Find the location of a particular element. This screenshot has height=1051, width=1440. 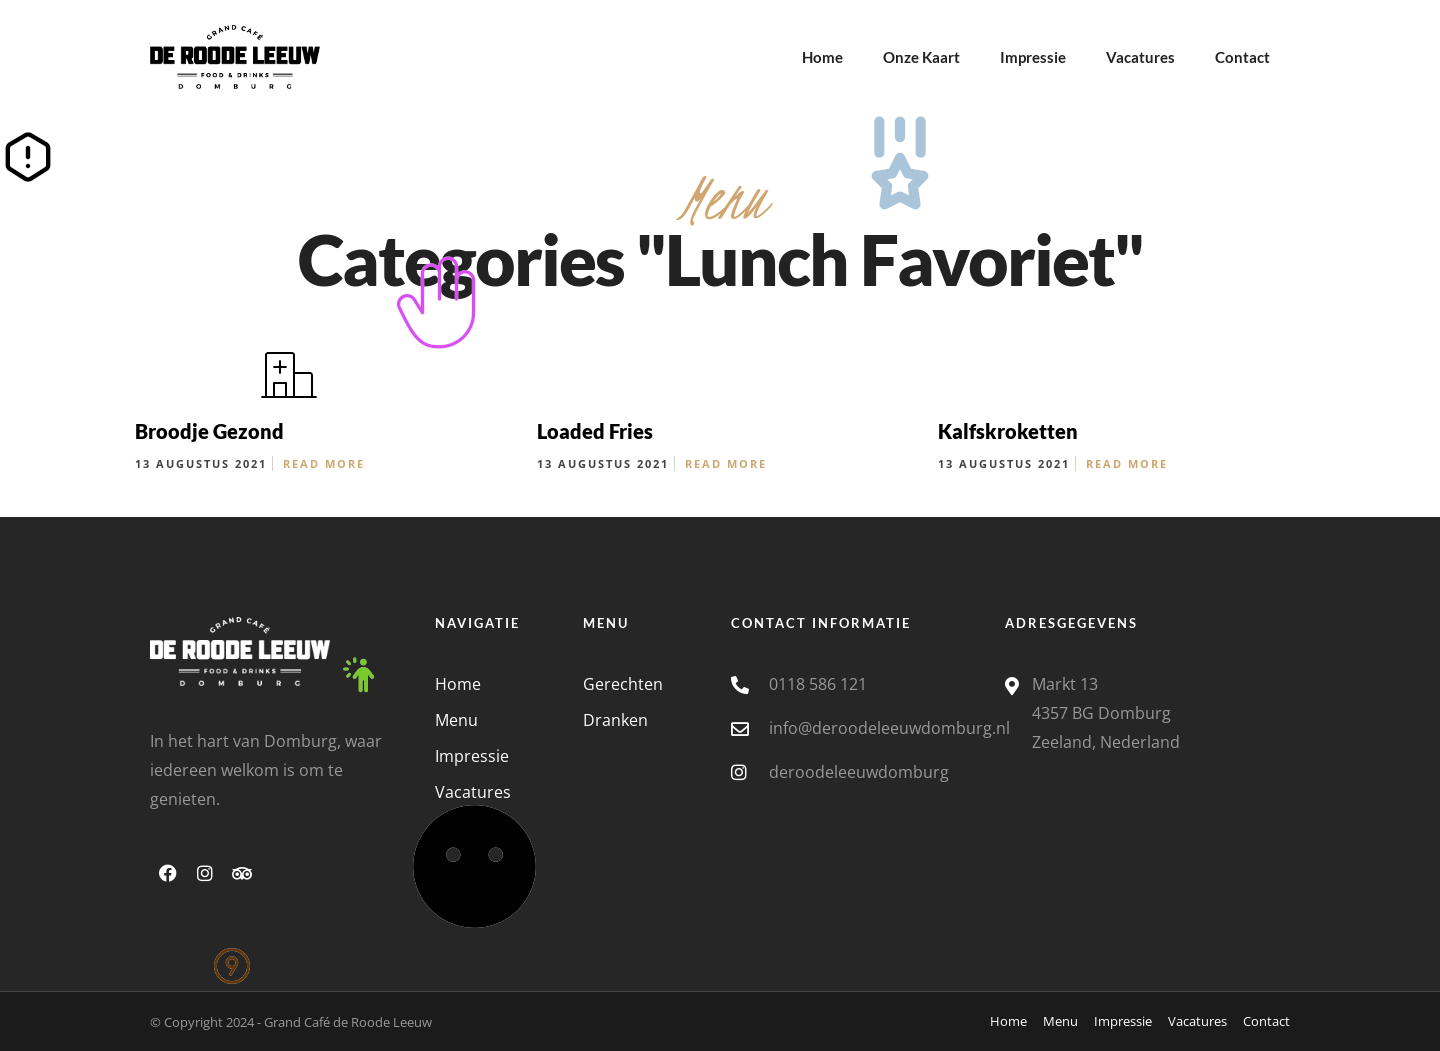

indicates a person with high energy or activity is located at coordinates (361, 675).